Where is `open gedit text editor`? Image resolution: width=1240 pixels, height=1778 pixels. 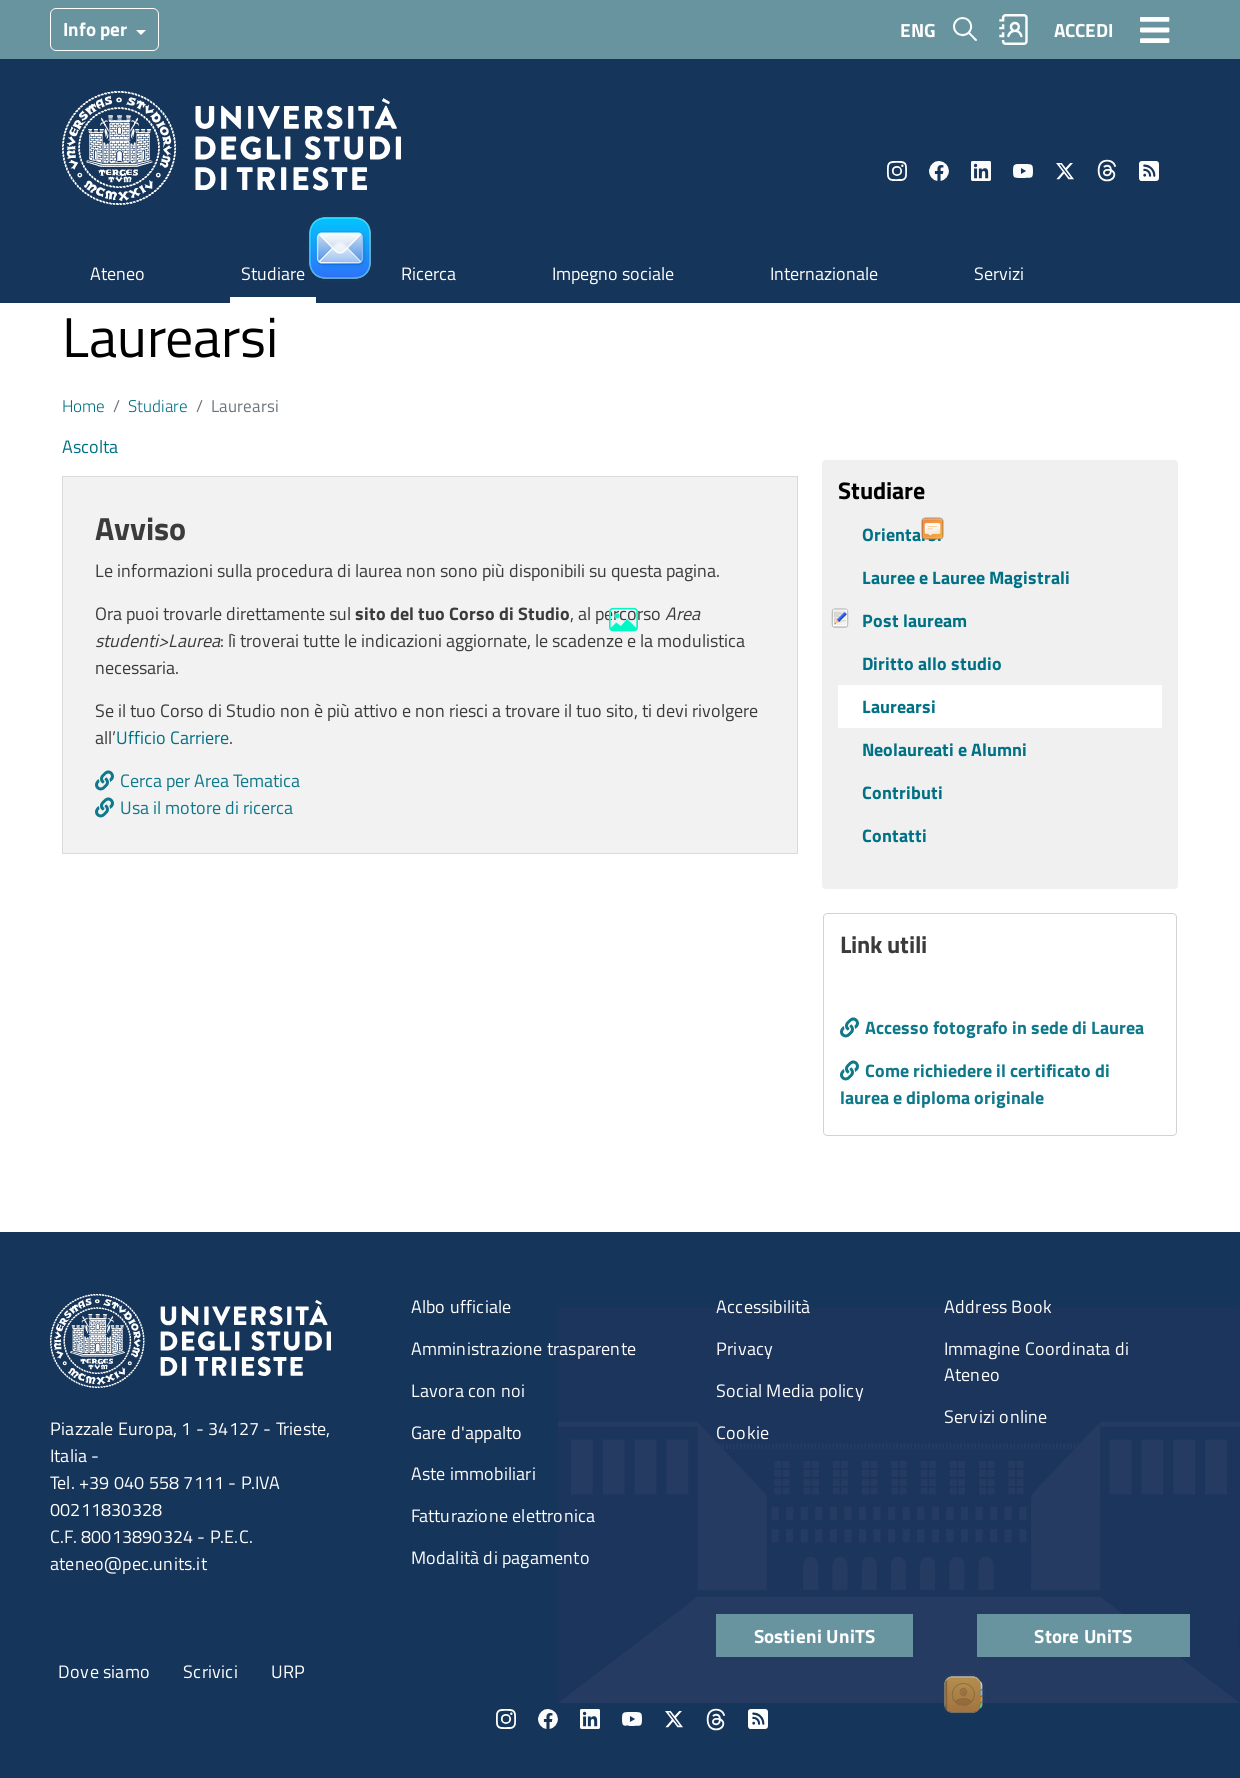
open gedit text editor is located at coordinates (840, 618).